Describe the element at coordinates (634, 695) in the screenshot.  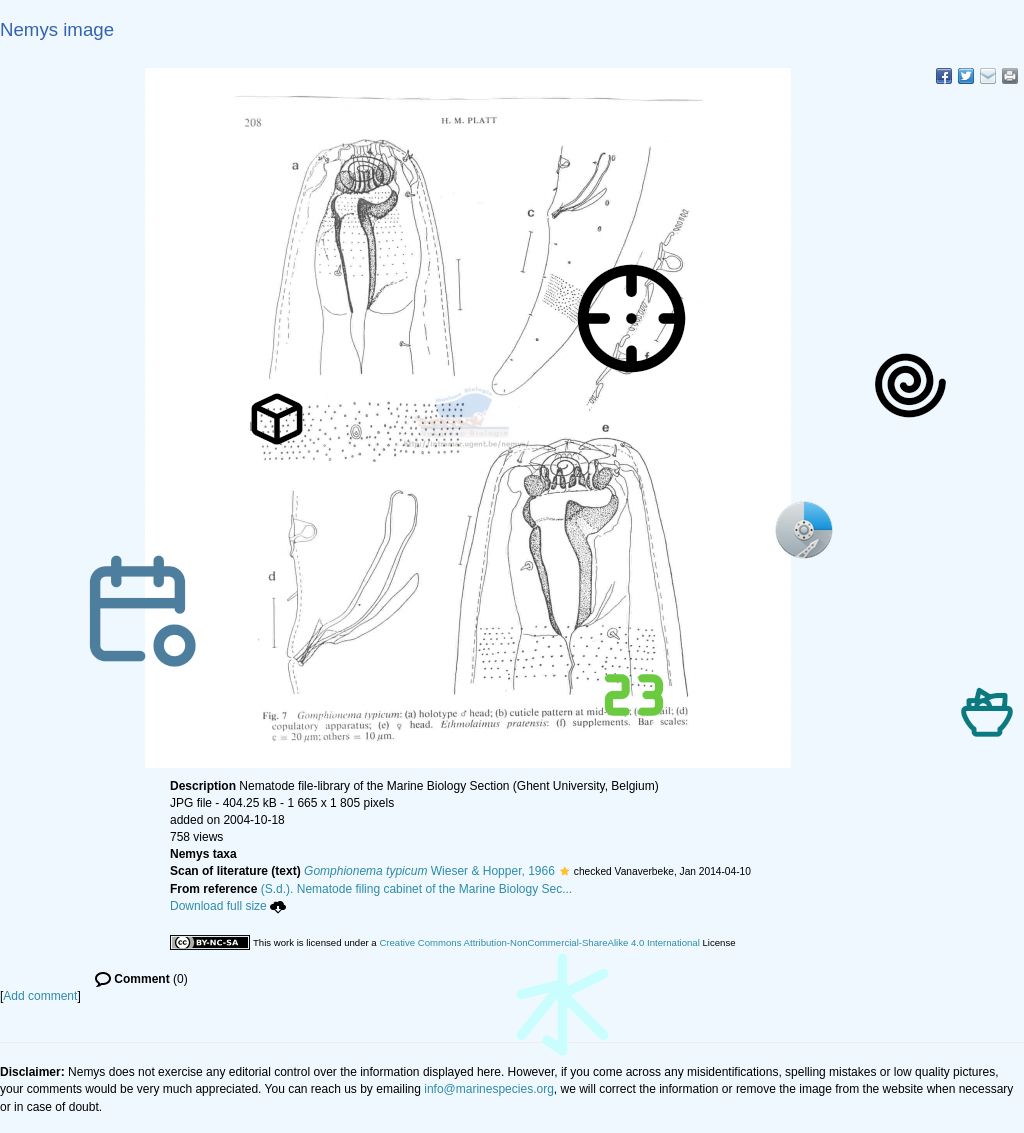
I see `displays the number 23 as a badge or label` at that location.